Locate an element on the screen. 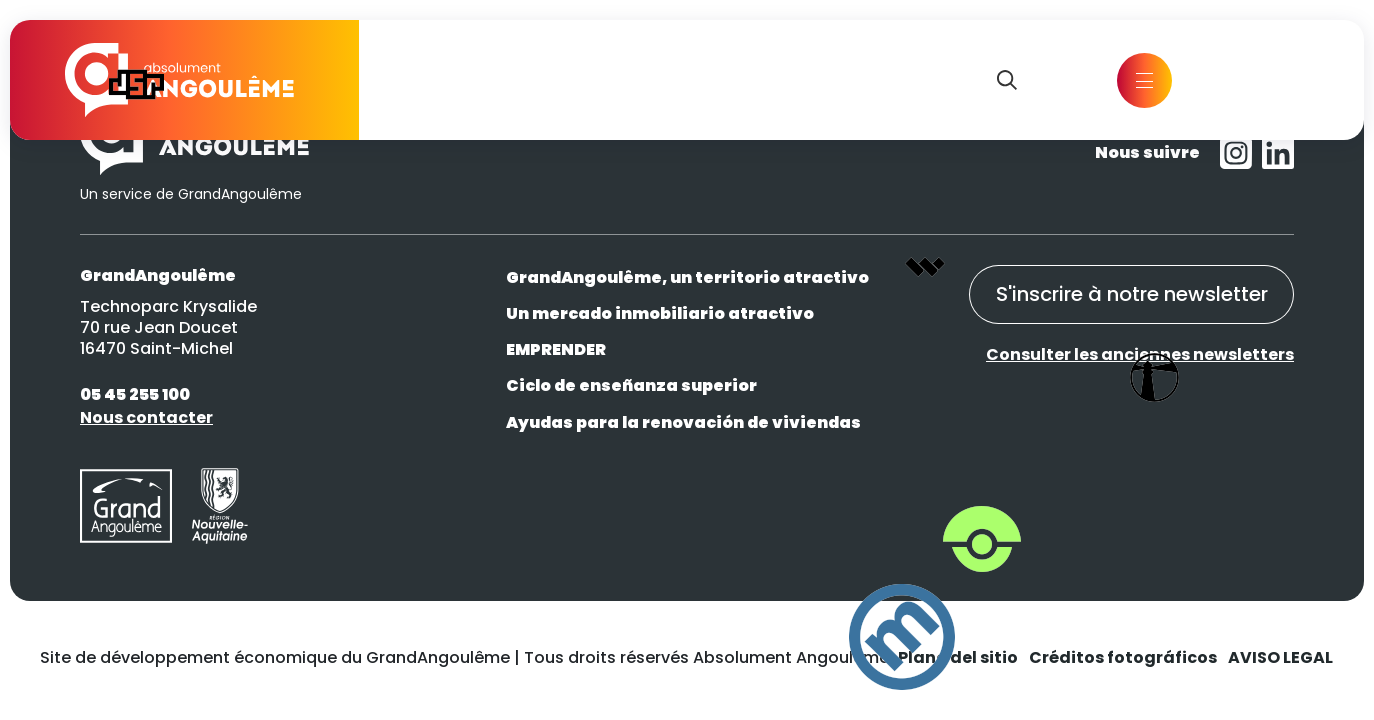 The image size is (1374, 720). visit metacritic website is located at coordinates (902, 637).